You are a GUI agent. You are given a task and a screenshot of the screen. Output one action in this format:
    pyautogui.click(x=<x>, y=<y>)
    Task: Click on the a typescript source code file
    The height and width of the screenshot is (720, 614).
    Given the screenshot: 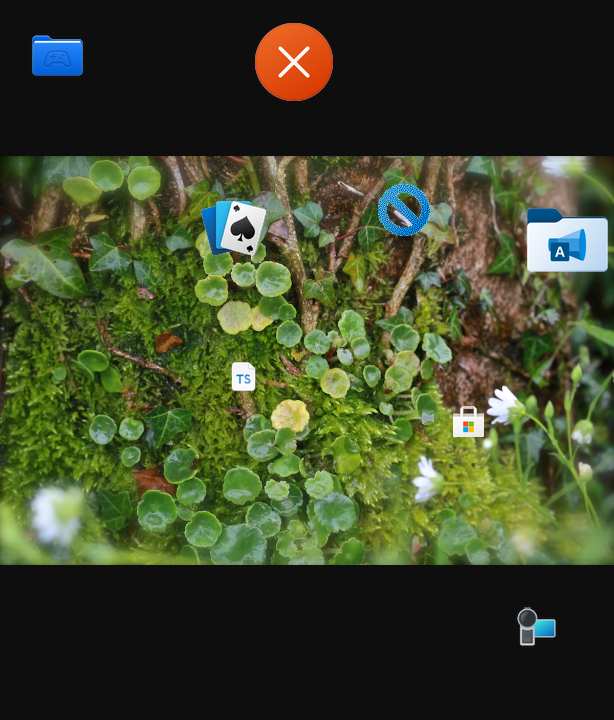 What is the action you would take?
    pyautogui.click(x=243, y=376)
    